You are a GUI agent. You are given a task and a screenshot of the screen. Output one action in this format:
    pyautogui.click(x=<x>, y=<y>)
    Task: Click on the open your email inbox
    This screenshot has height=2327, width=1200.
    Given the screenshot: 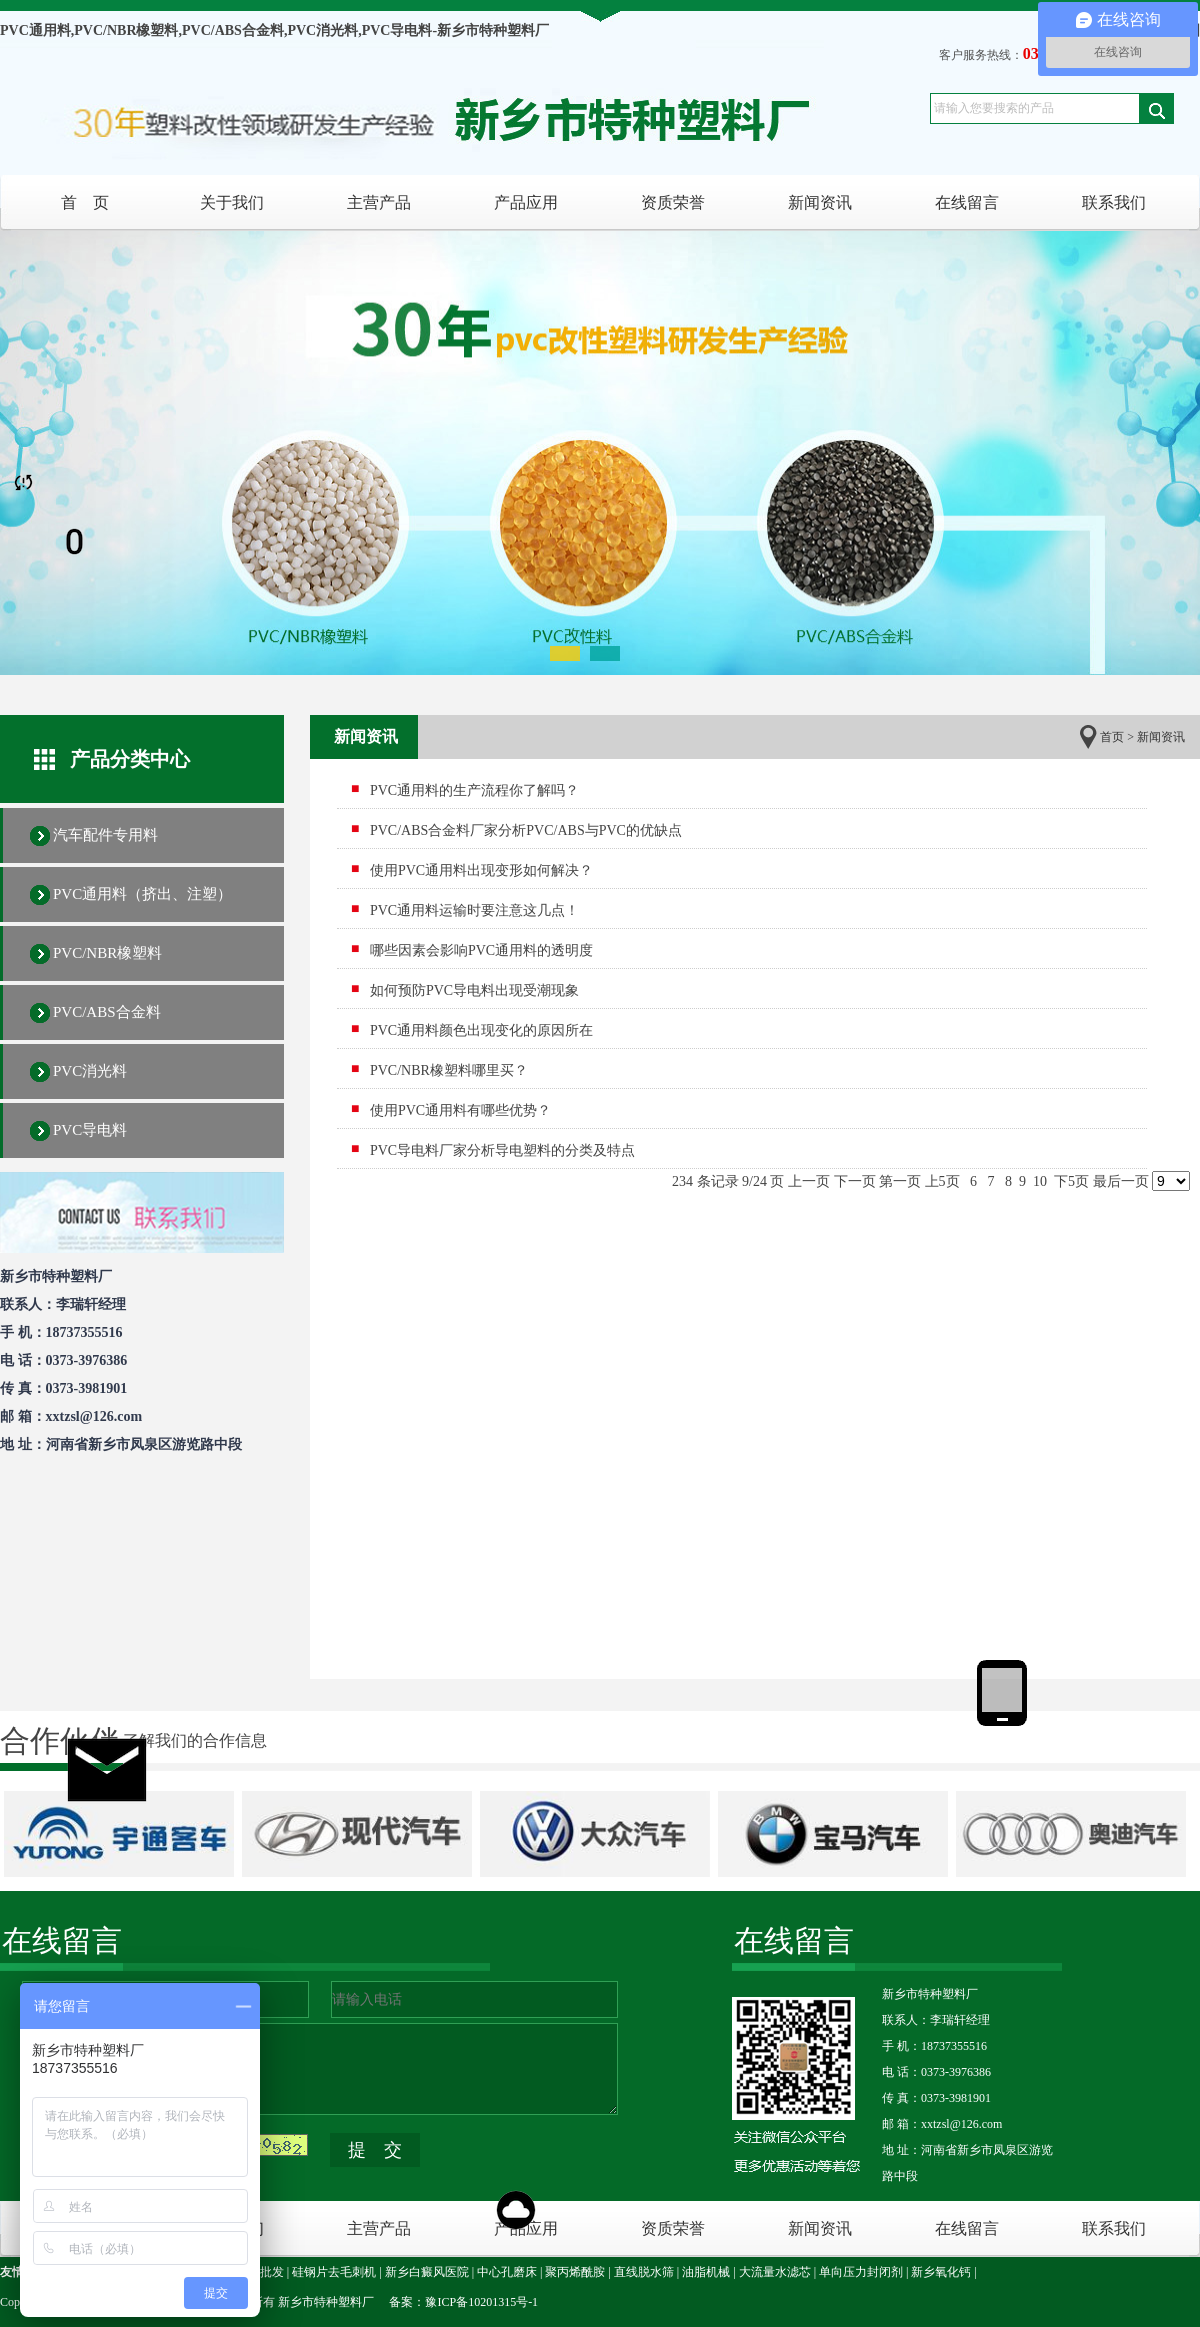 What is the action you would take?
    pyautogui.click(x=107, y=1770)
    